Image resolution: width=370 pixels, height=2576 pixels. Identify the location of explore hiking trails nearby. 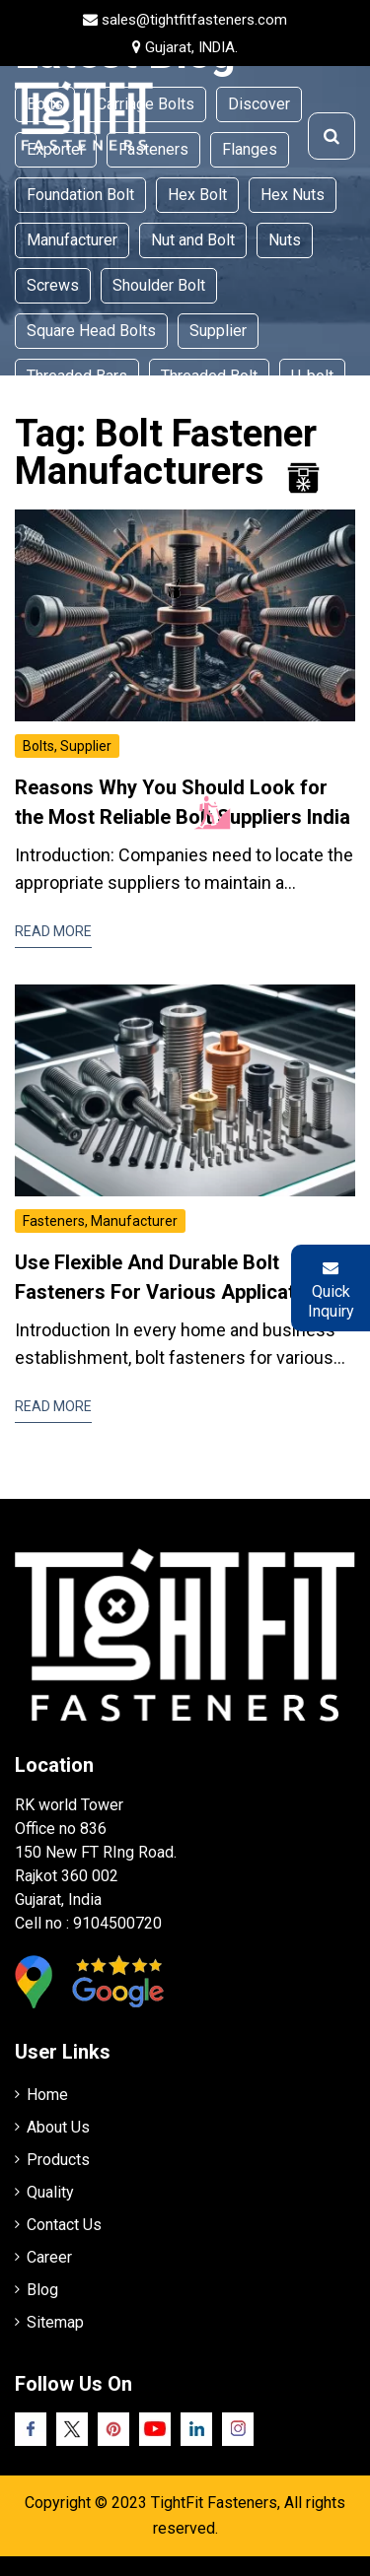
(212, 811).